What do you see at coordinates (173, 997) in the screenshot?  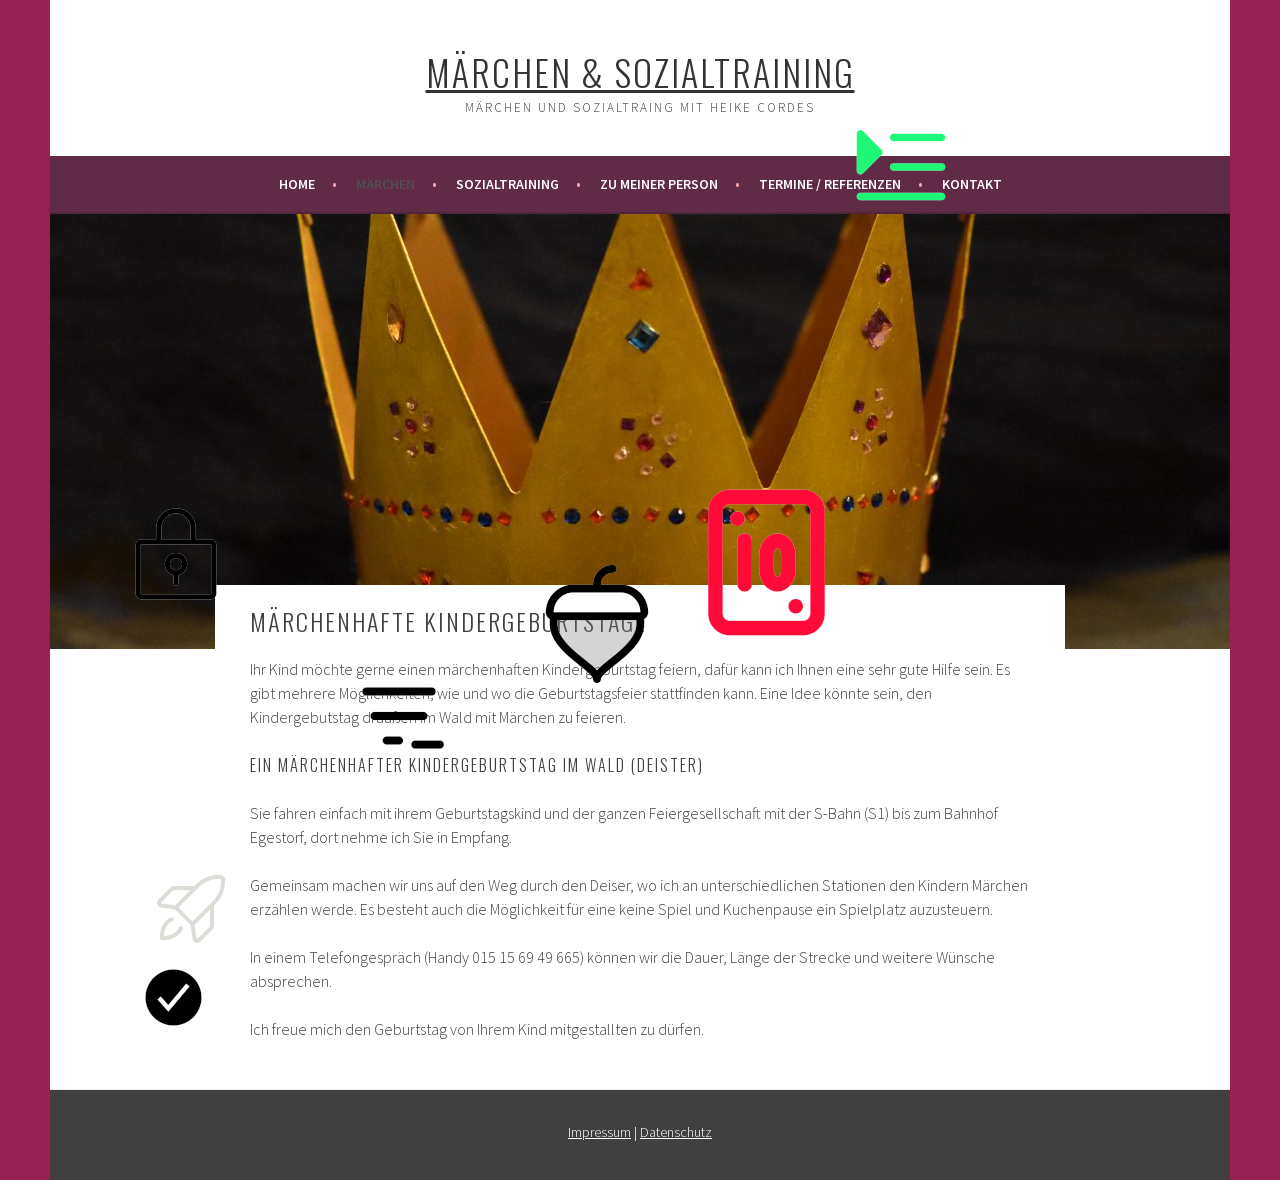 I see `indicates a completed or successful action` at bounding box center [173, 997].